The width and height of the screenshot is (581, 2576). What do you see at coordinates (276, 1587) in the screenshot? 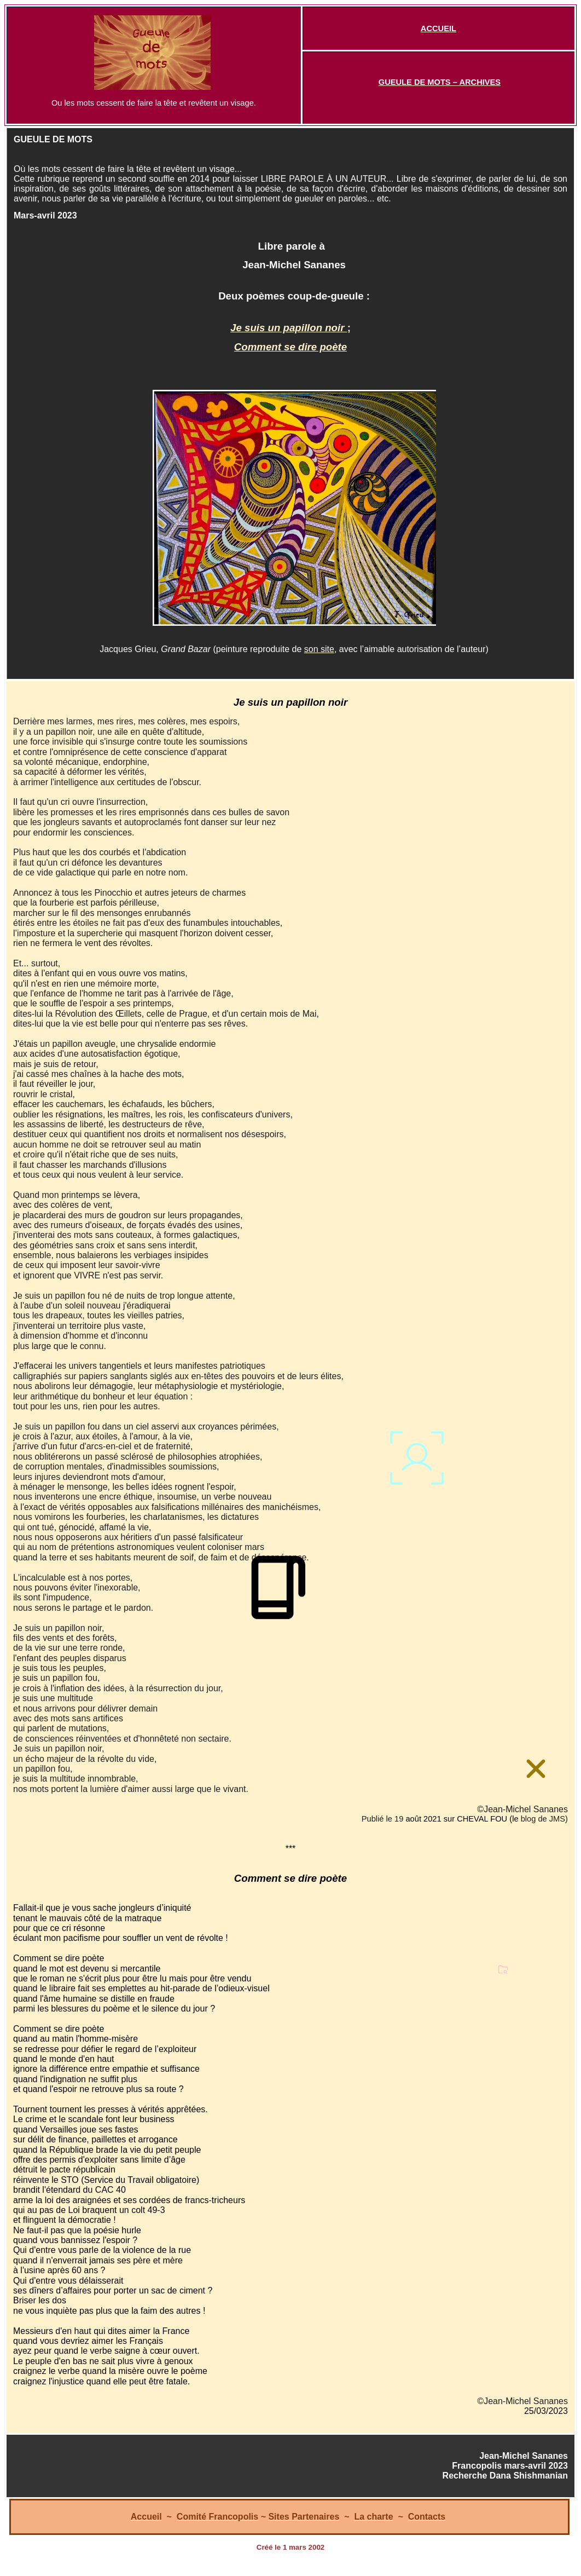
I see `view towel or linen amenities` at bounding box center [276, 1587].